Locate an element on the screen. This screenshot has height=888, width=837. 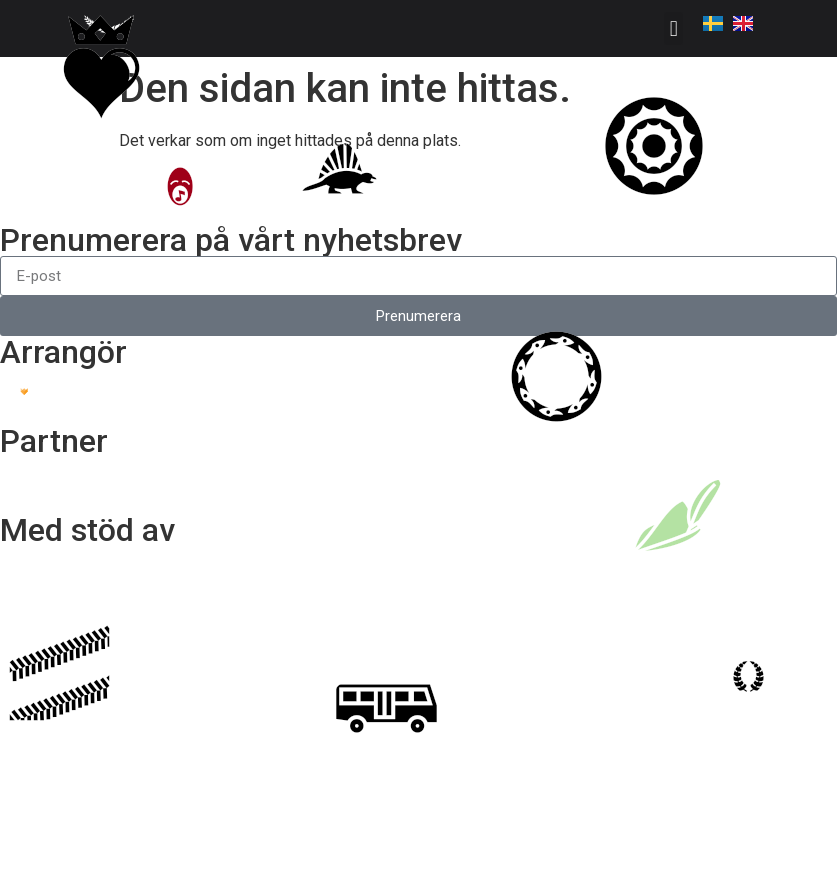
select dimetrodon character or creature is located at coordinates (339, 168).